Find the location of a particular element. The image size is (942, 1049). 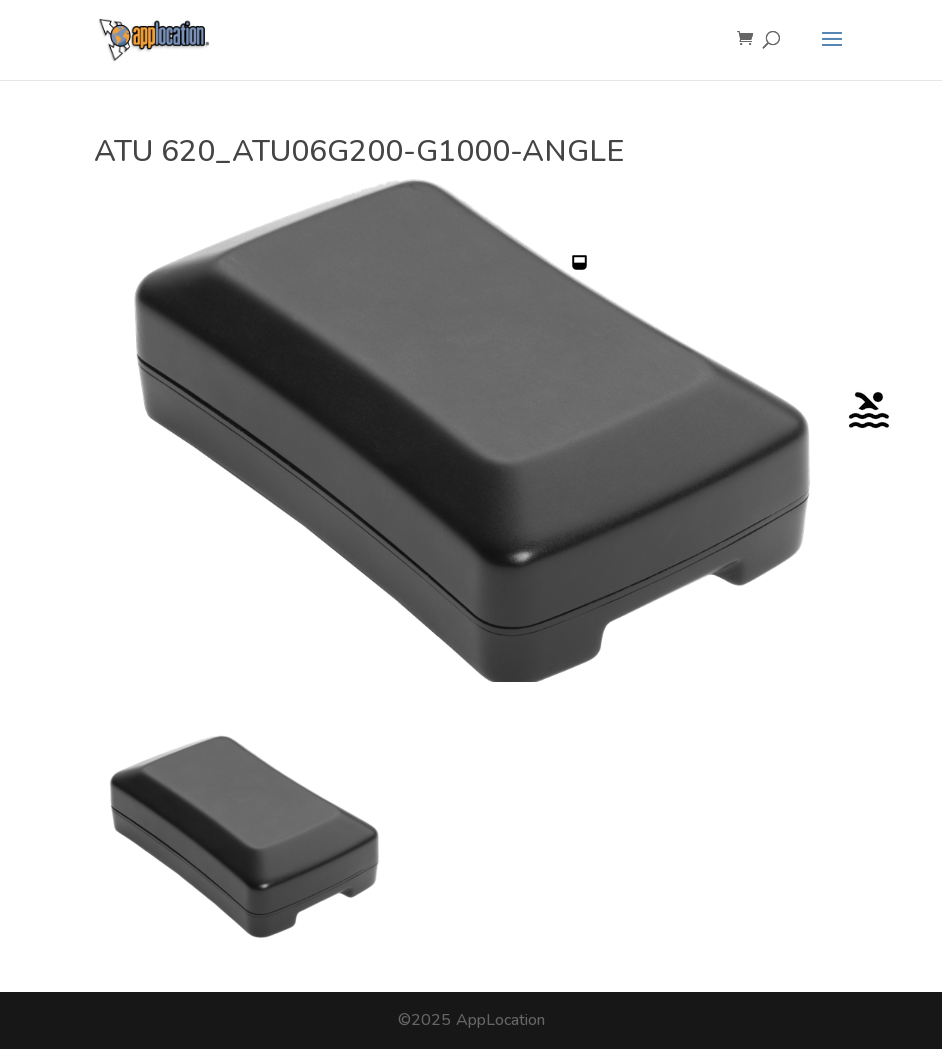

view drink or beverage options is located at coordinates (579, 262).